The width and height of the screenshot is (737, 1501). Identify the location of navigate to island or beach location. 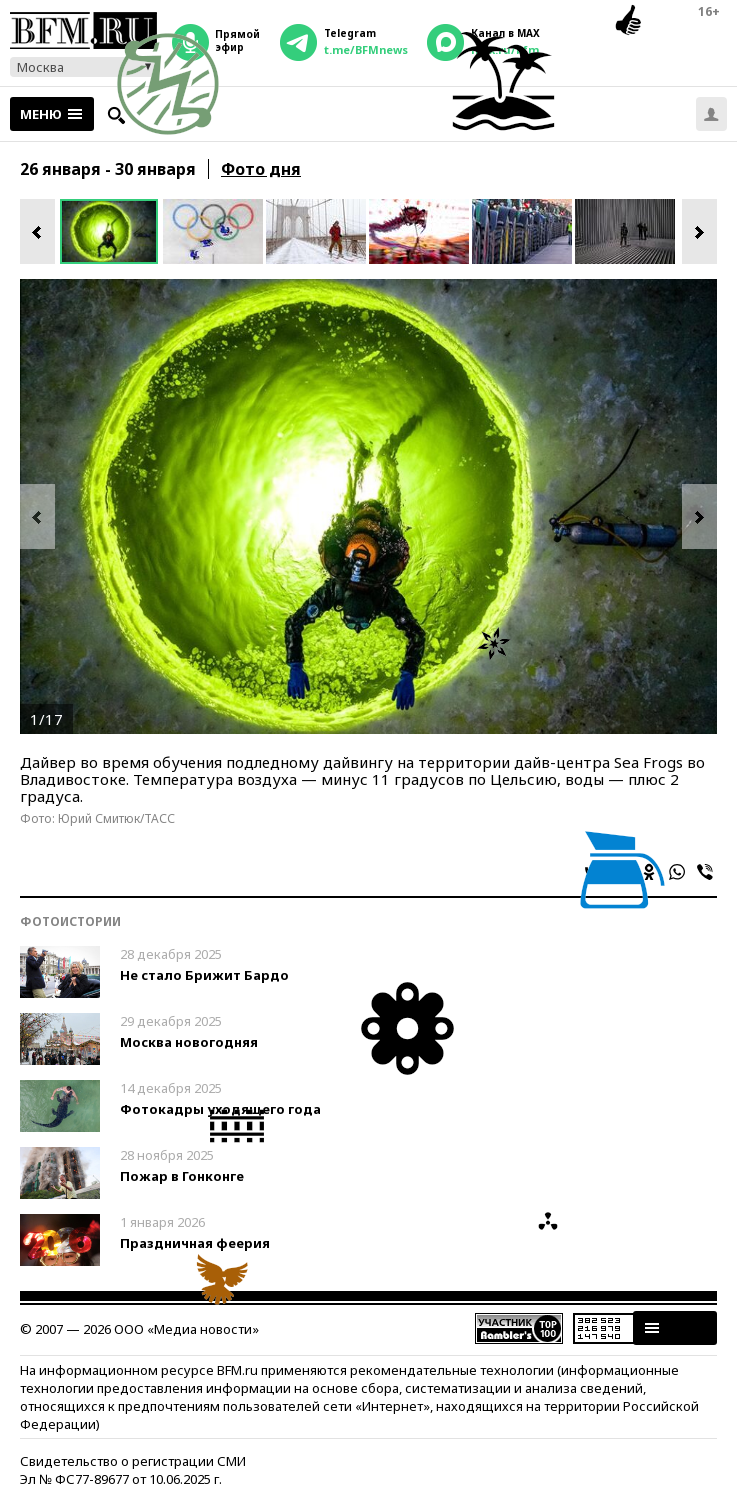
(503, 80).